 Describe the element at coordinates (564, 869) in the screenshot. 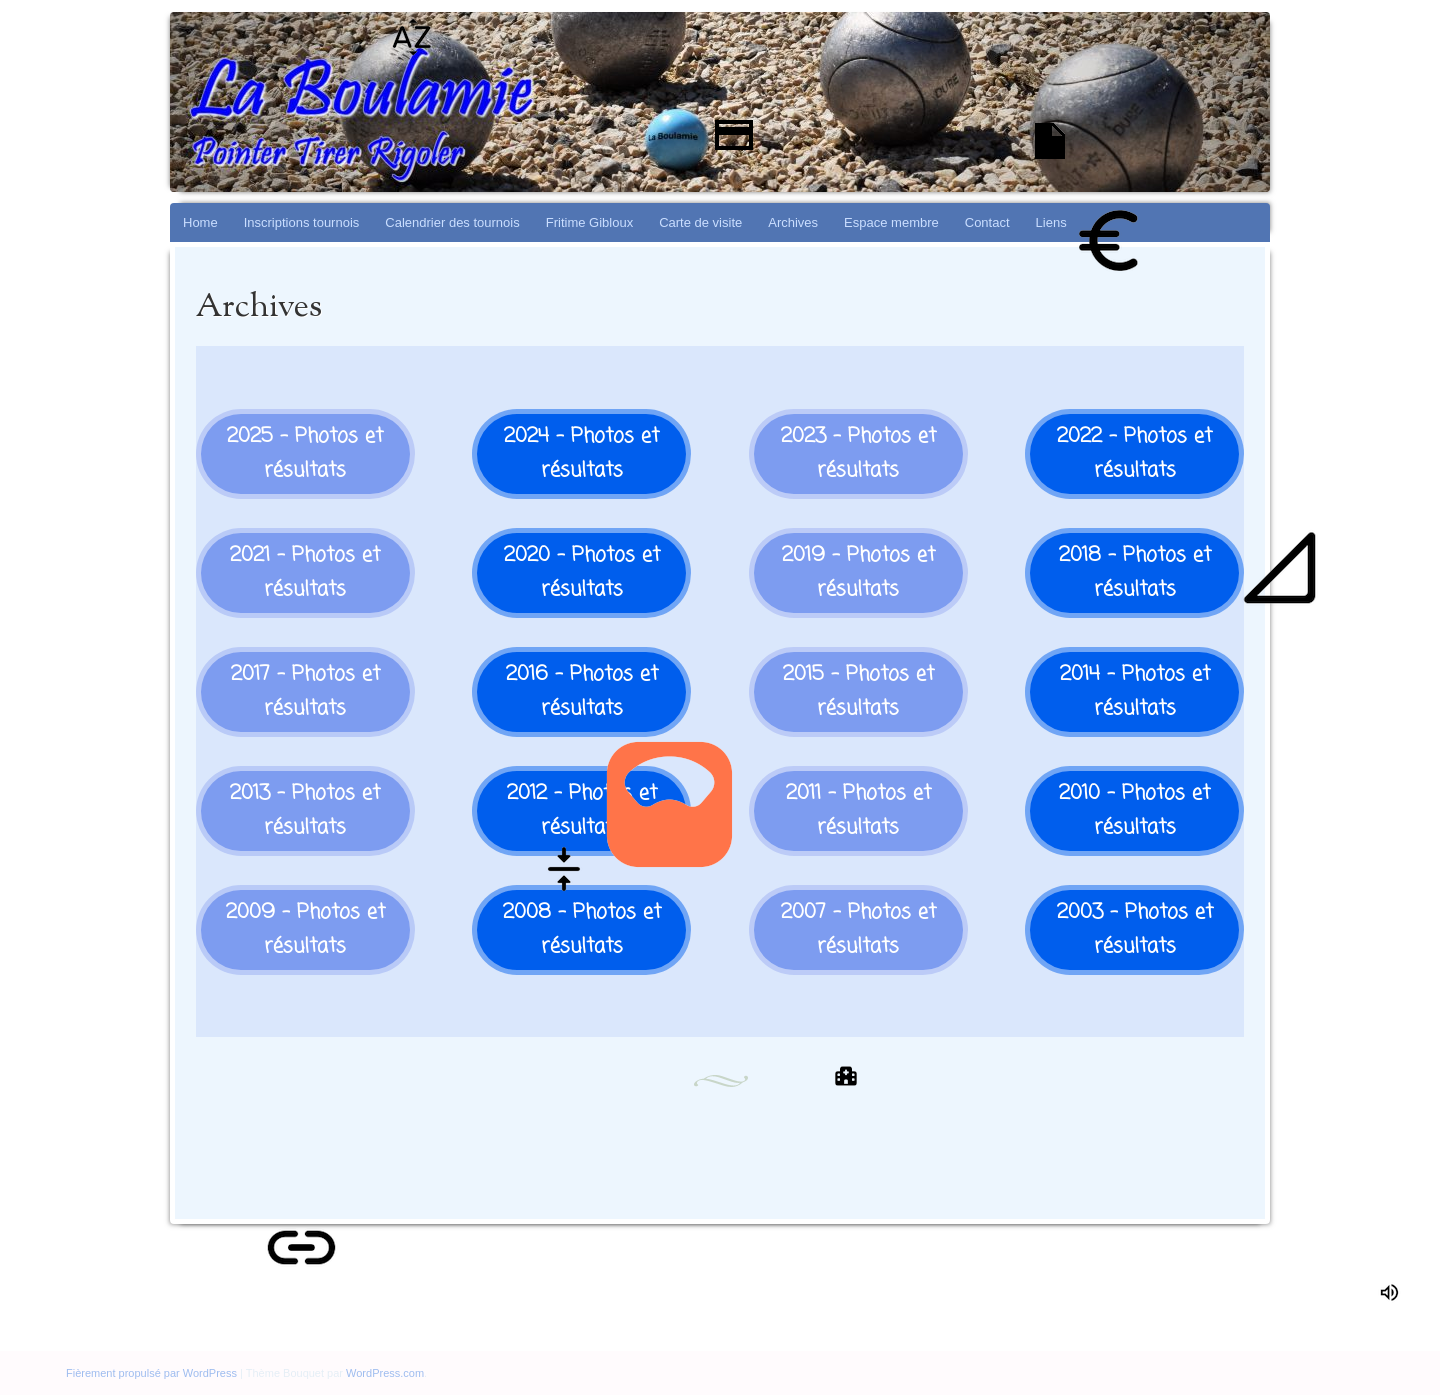

I see `center content vertically` at that location.